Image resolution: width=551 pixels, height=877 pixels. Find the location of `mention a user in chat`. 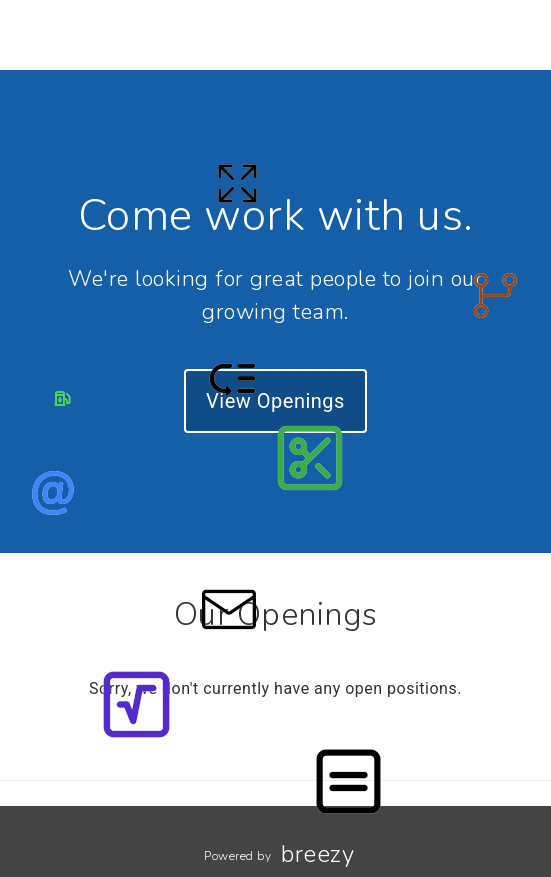

mention a user in chat is located at coordinates (53, 493).